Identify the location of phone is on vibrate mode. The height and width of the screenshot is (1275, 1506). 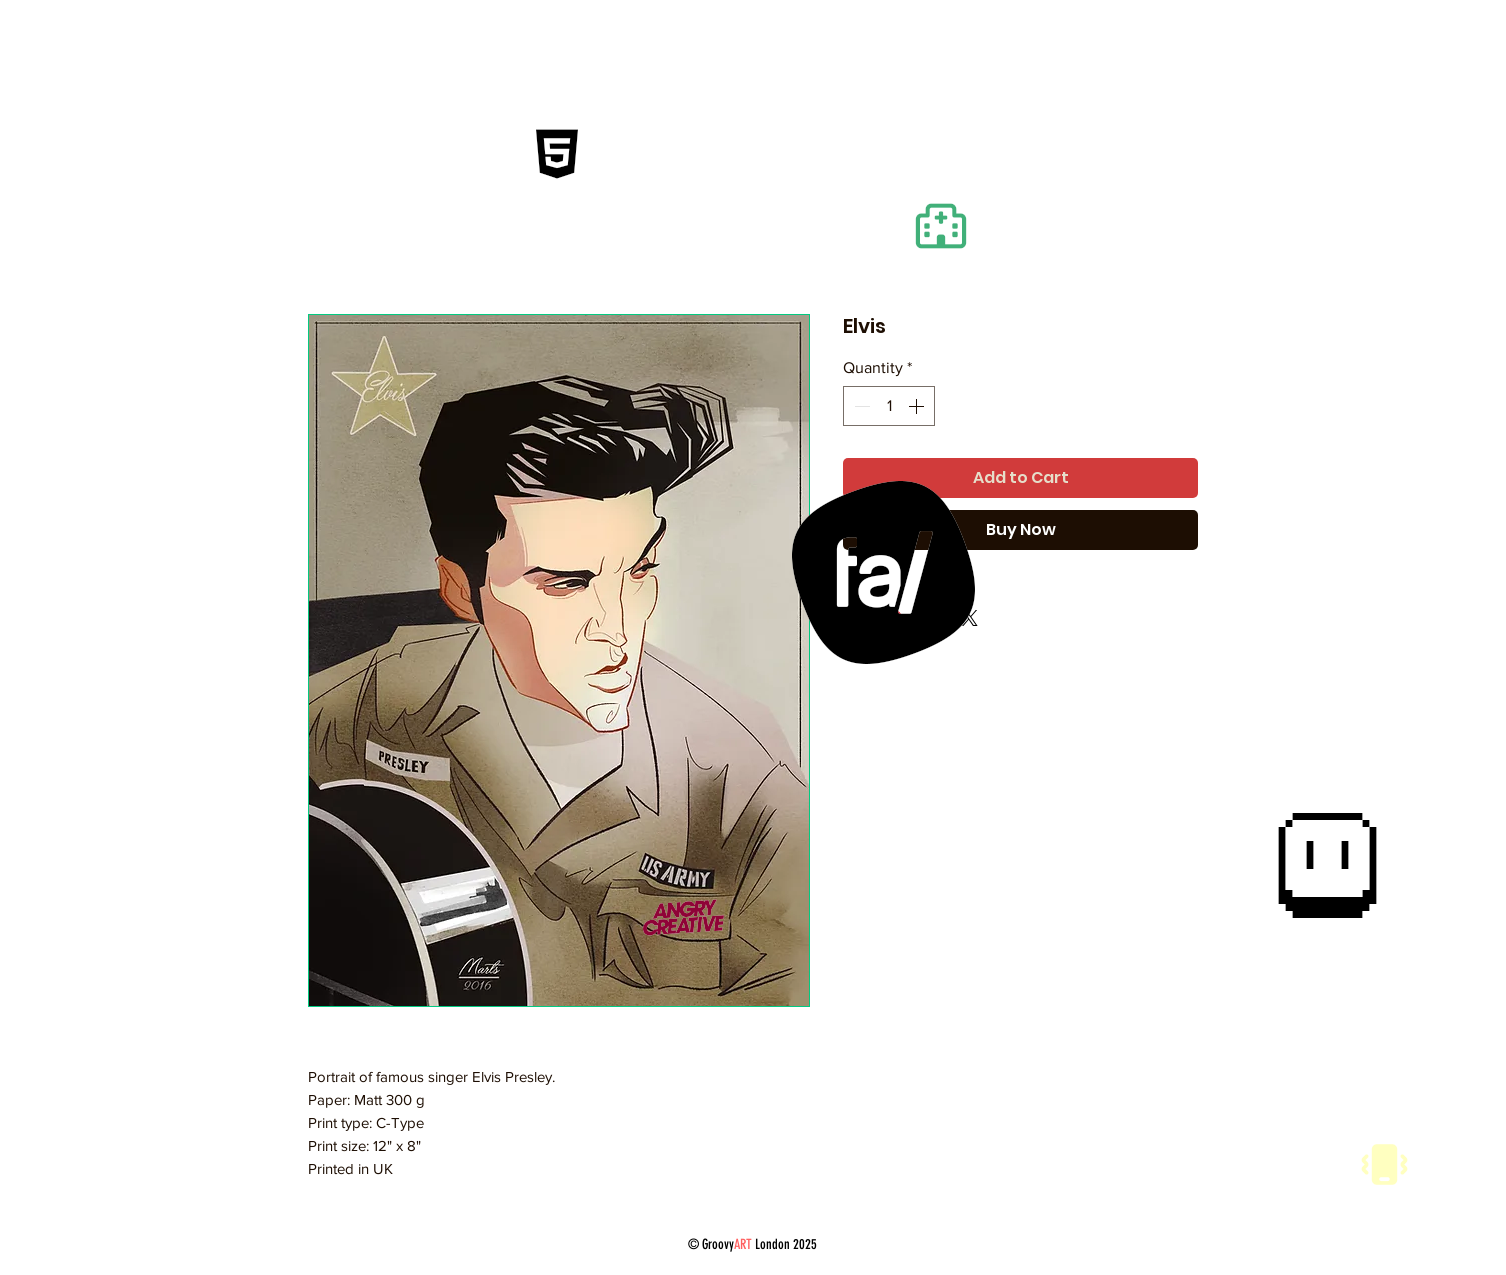
(1384, 1164).